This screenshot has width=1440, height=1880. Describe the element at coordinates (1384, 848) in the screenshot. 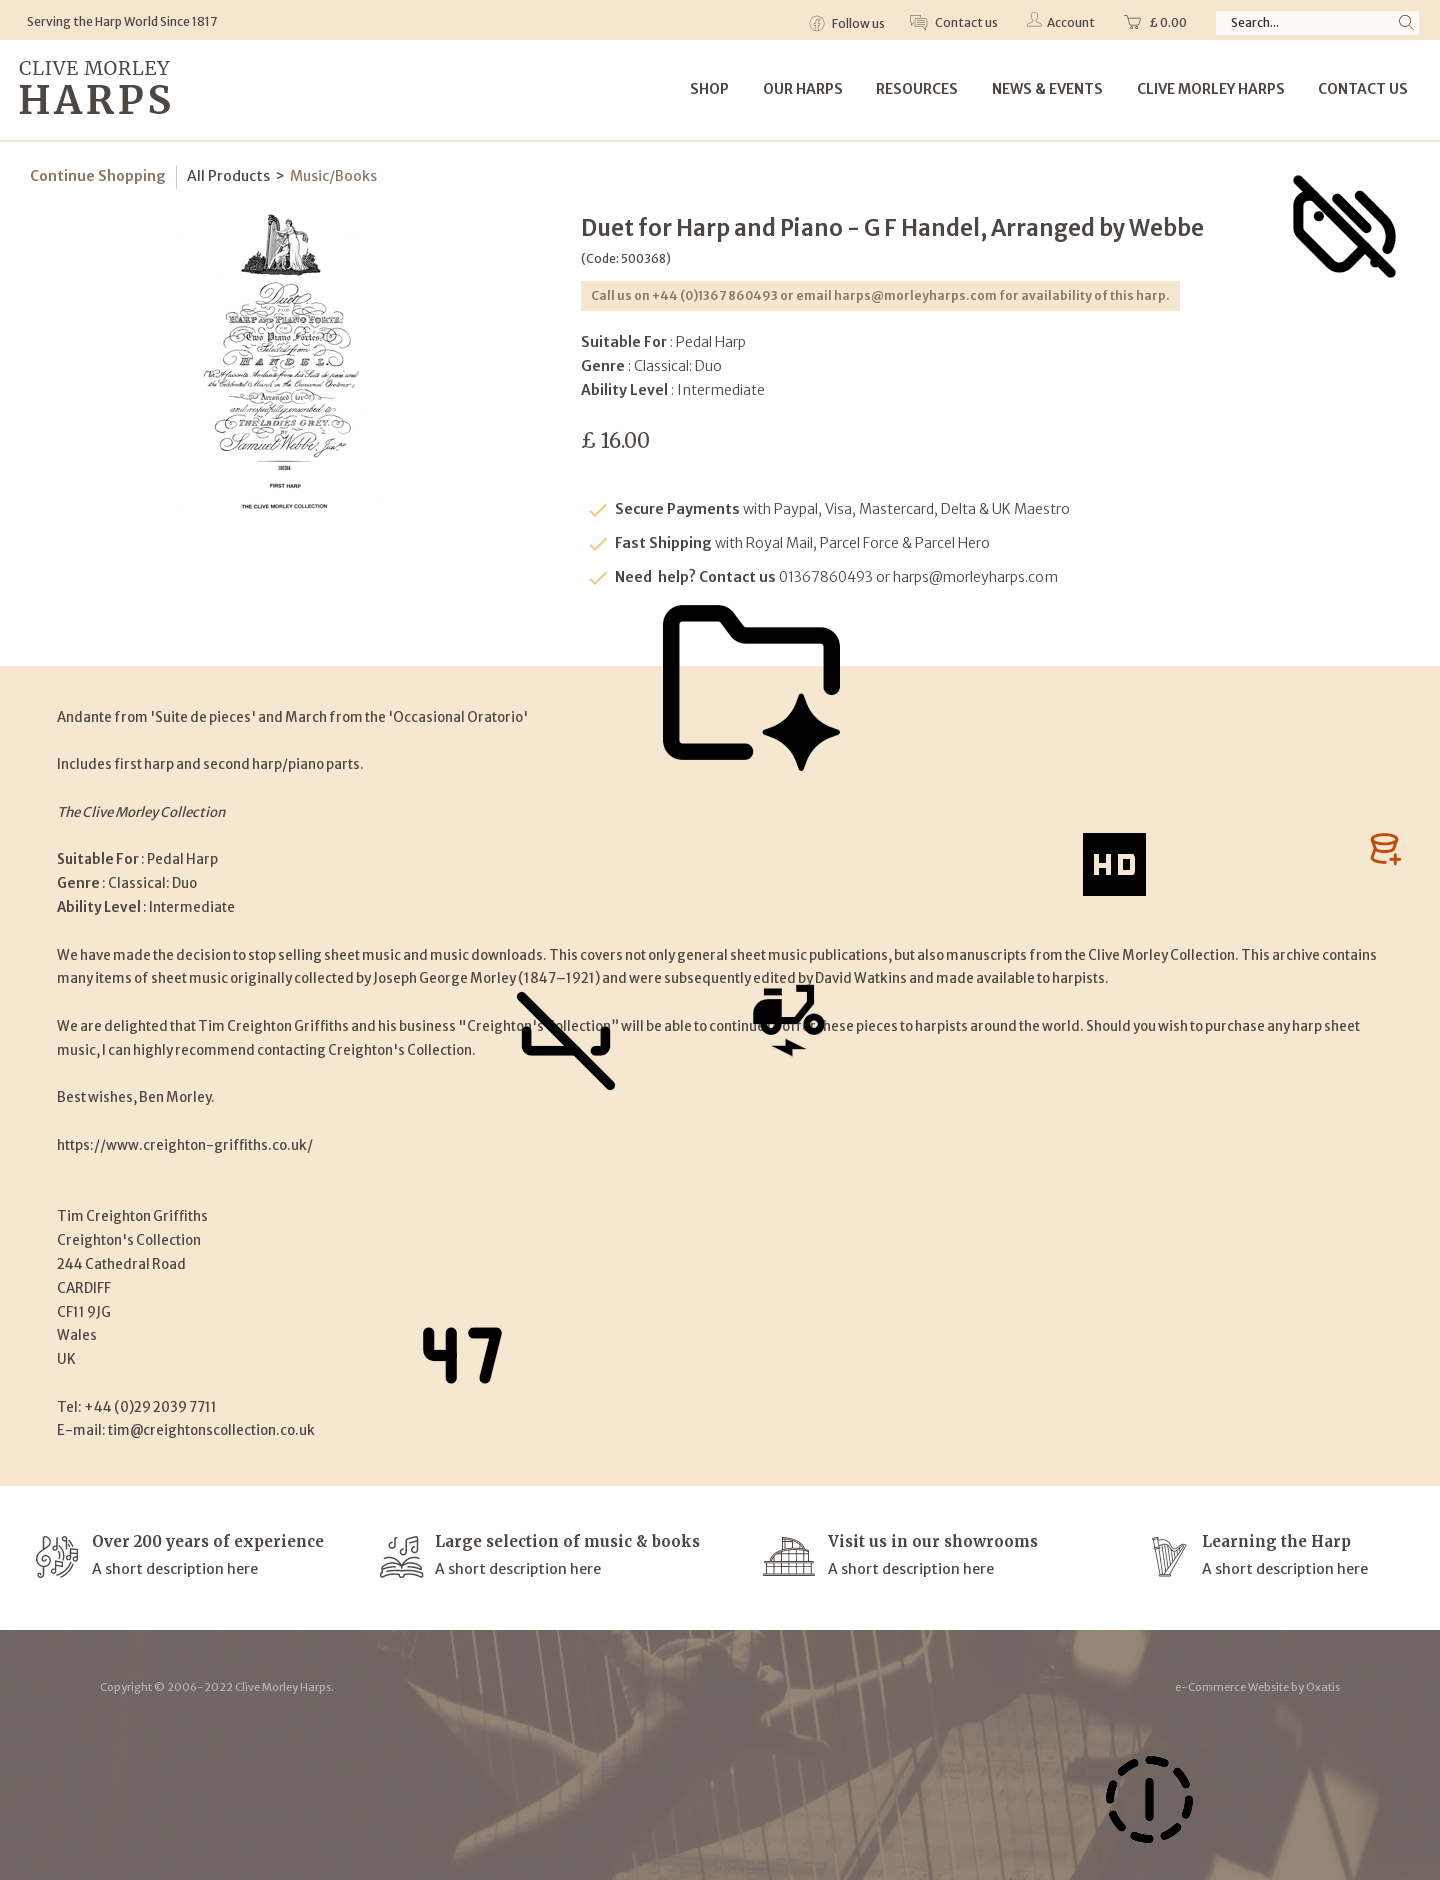

I see `add a new diabolo or juggling item` at that location.